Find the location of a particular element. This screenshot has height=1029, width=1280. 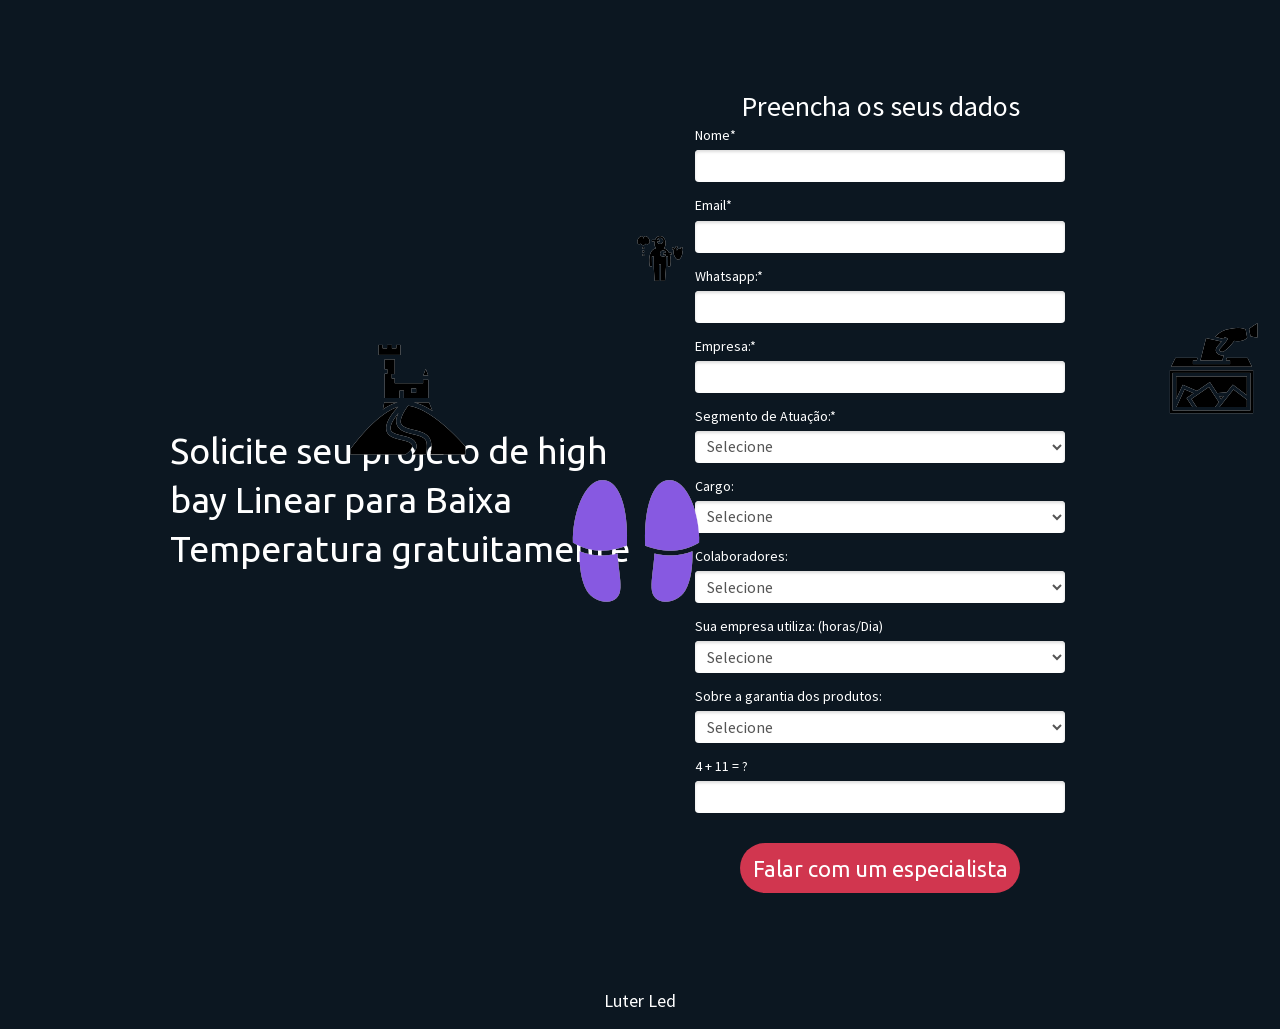

access comfort or relaxation settings is located at coordinates (636, 539).